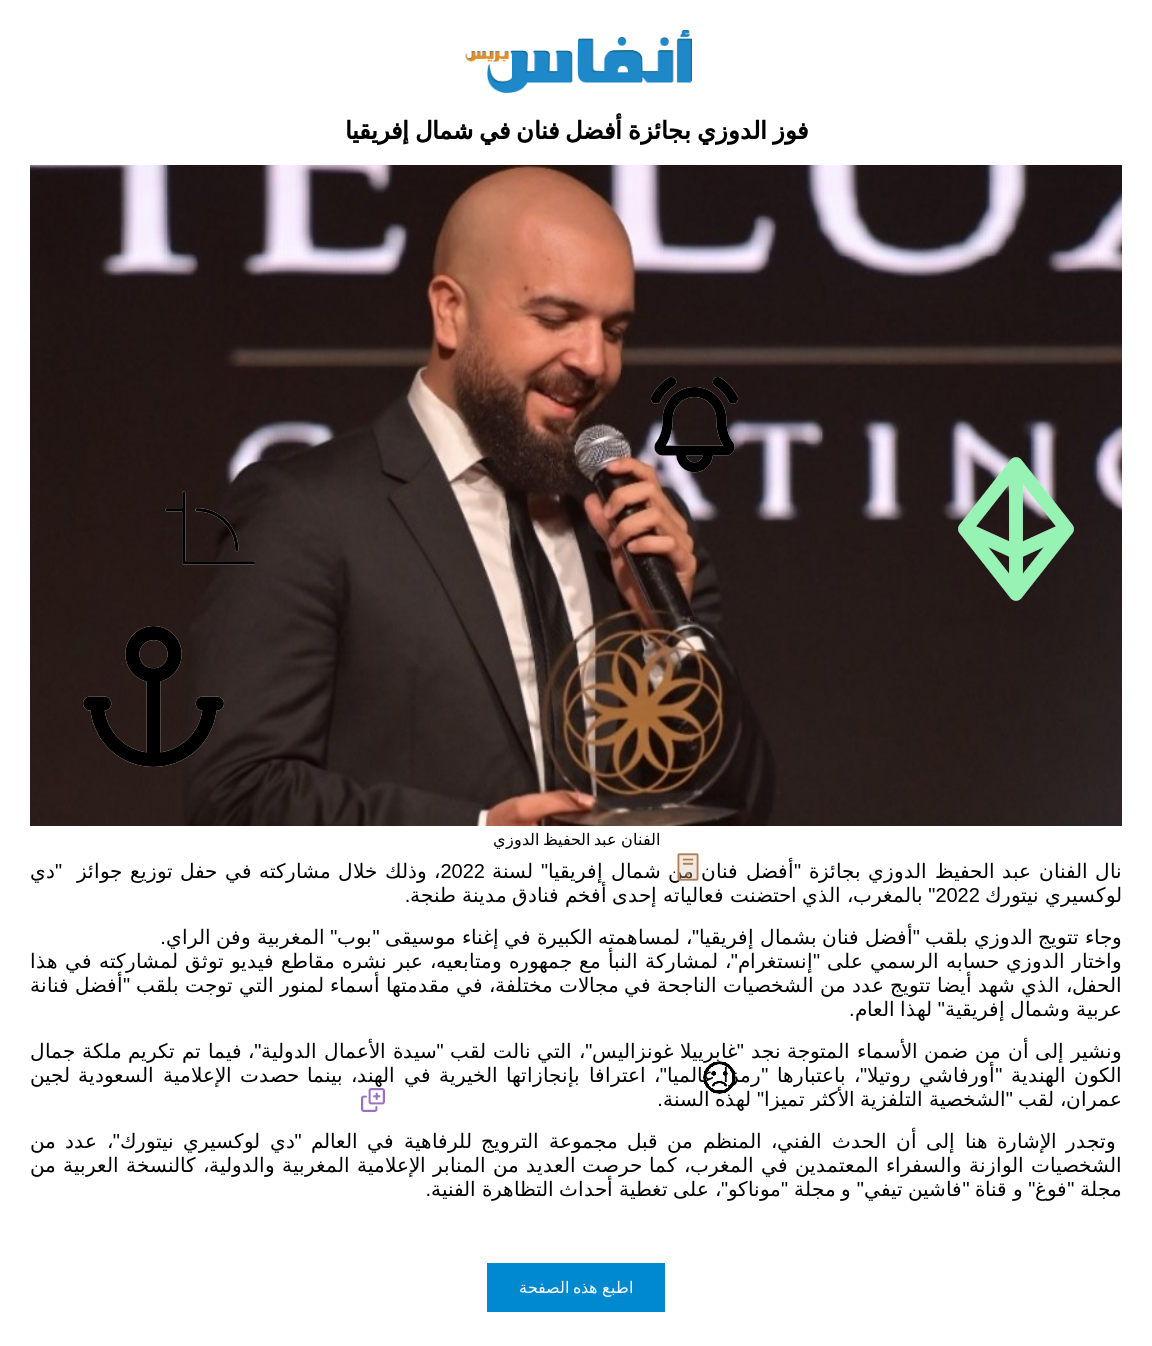 This screenshot has height=1346, width=1152. Describe the element at coordinates (153, 696) in the screenshot. I see `anchor element to a fixed position` at that location.